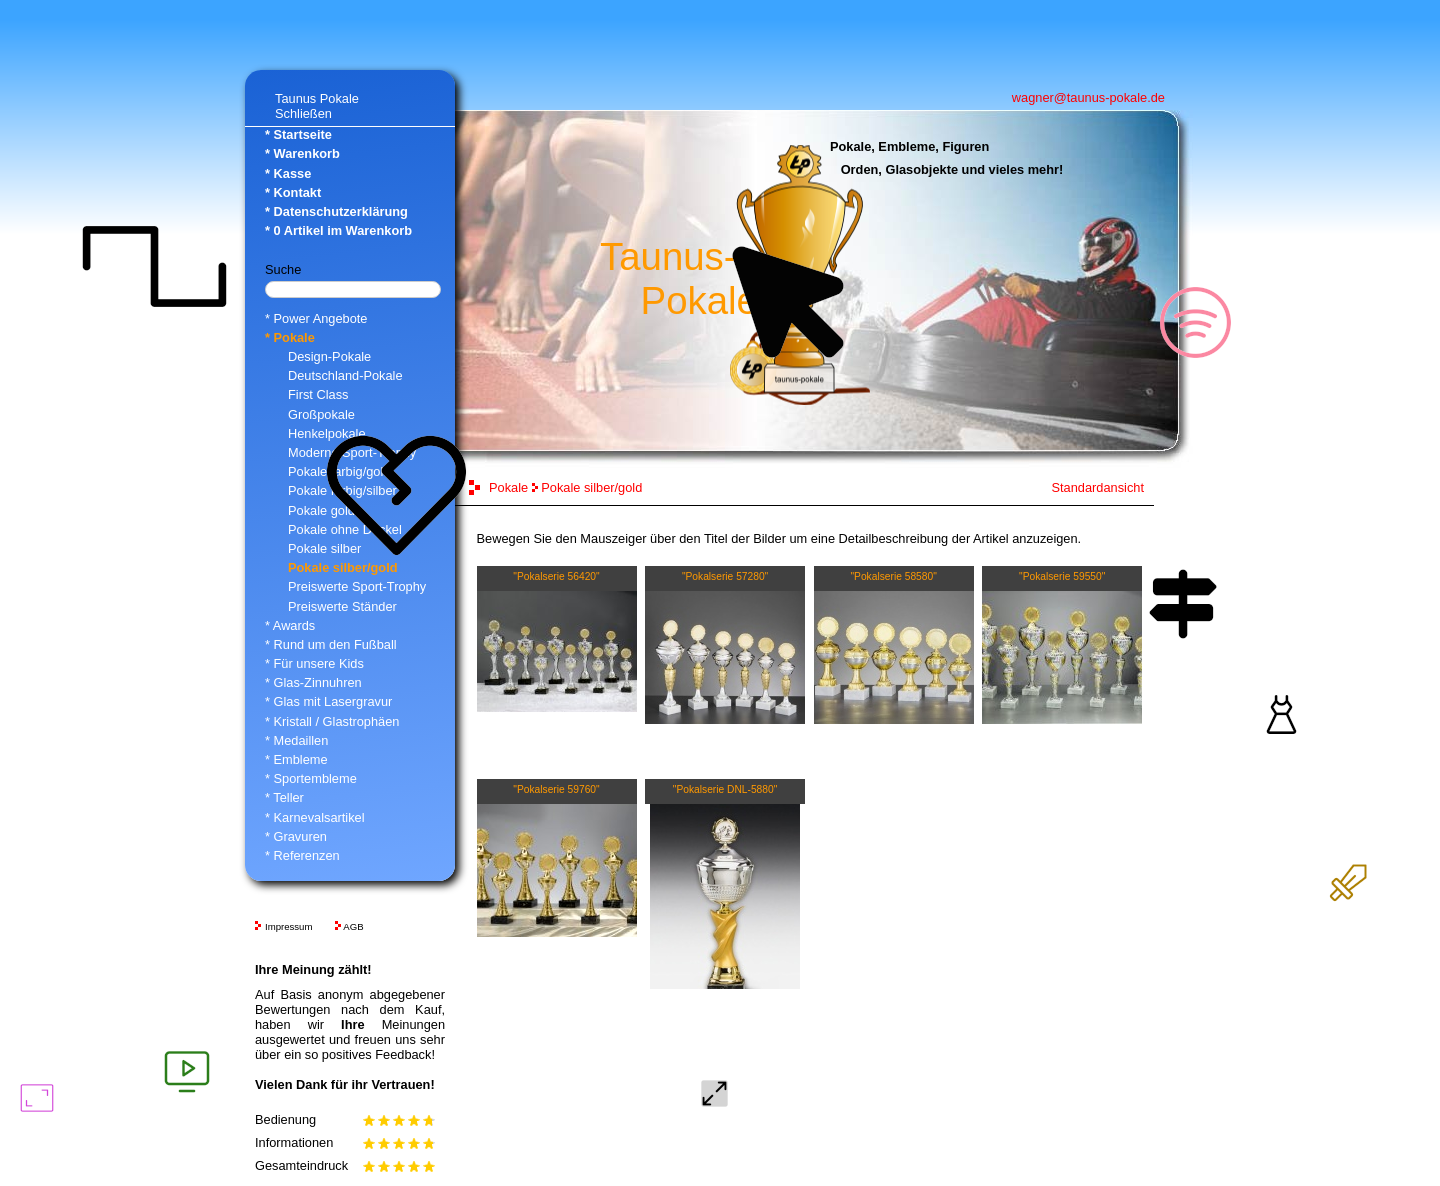 Image resolution: width=1440 pixels, height=1186 pixels. What do you see at coordinates (1183, 604) in the screenshot?
I see `view directions or navigation options` at bounding box center [1183, 604].